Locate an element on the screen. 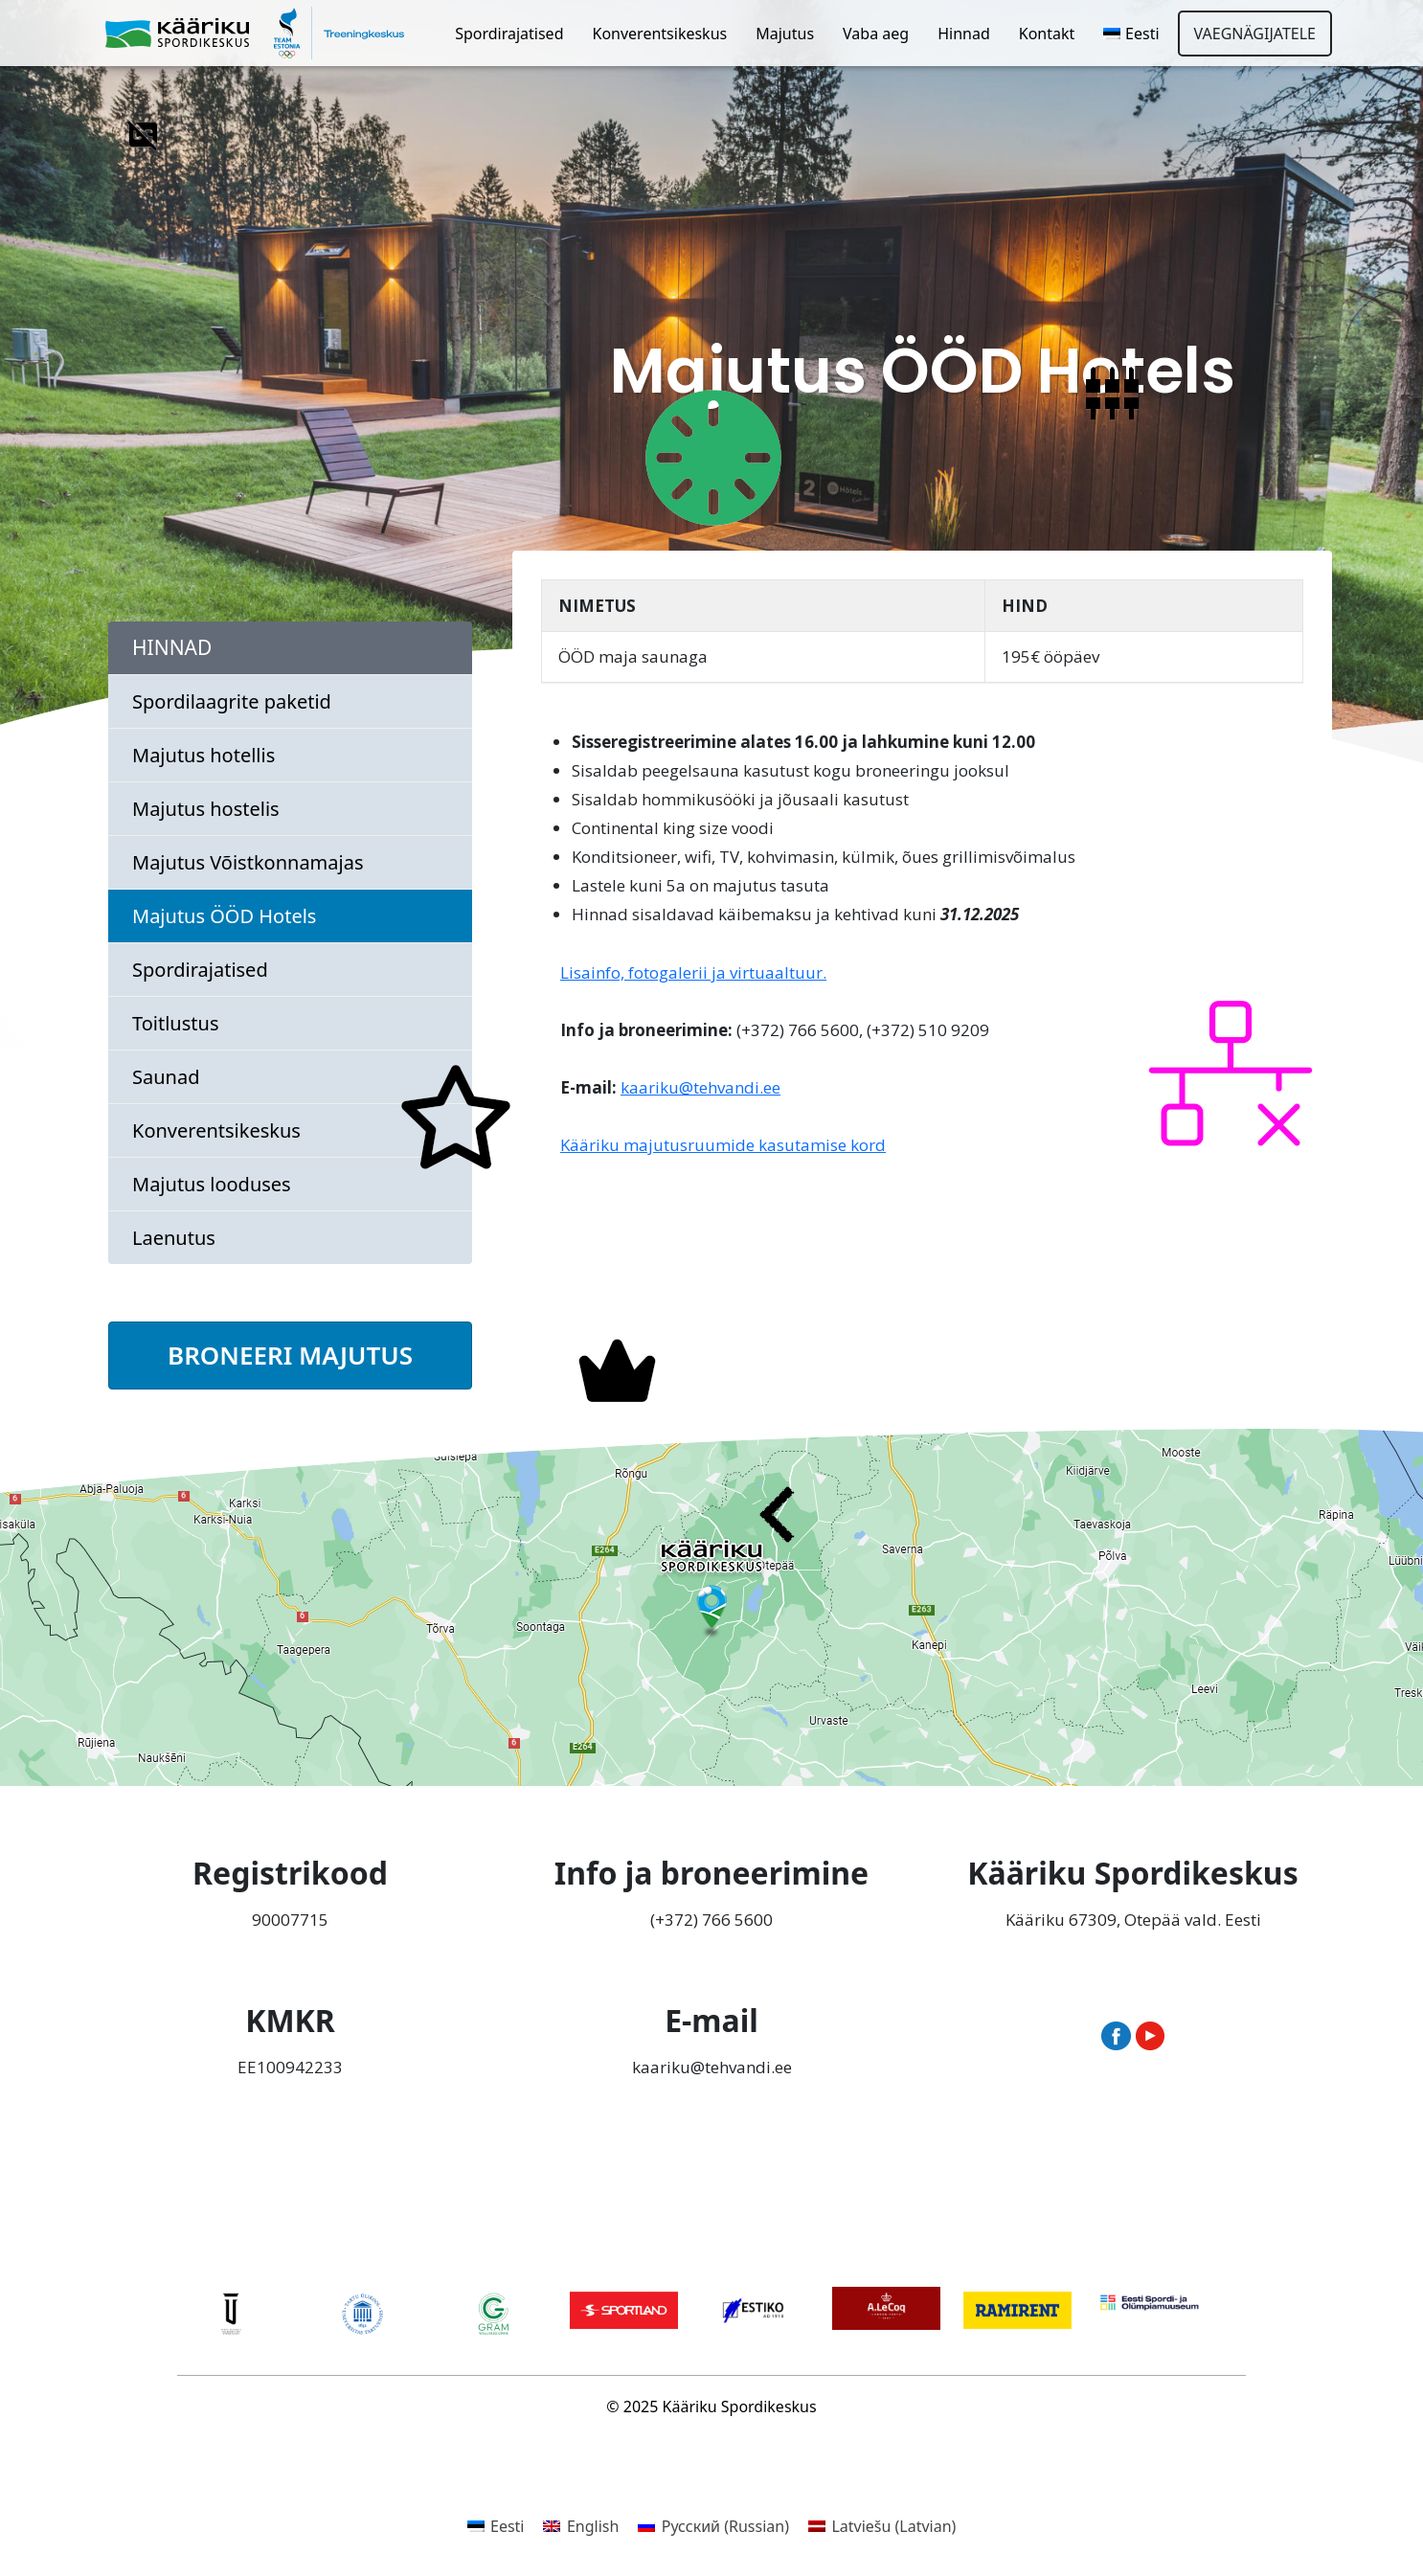 This screenshot has height=2576, width=1423. loading content in progress is located at coordinates (713, 458).